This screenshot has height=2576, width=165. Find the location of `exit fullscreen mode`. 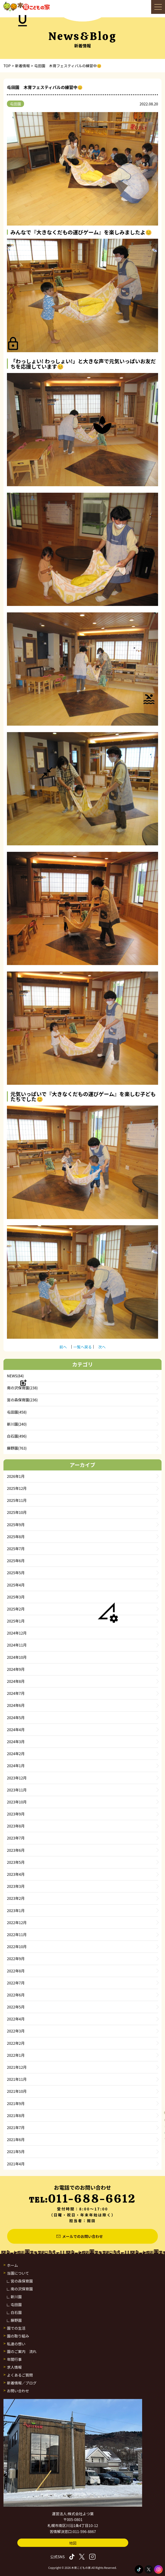

exit fullscreen mode is located at coordinates (47, 772).